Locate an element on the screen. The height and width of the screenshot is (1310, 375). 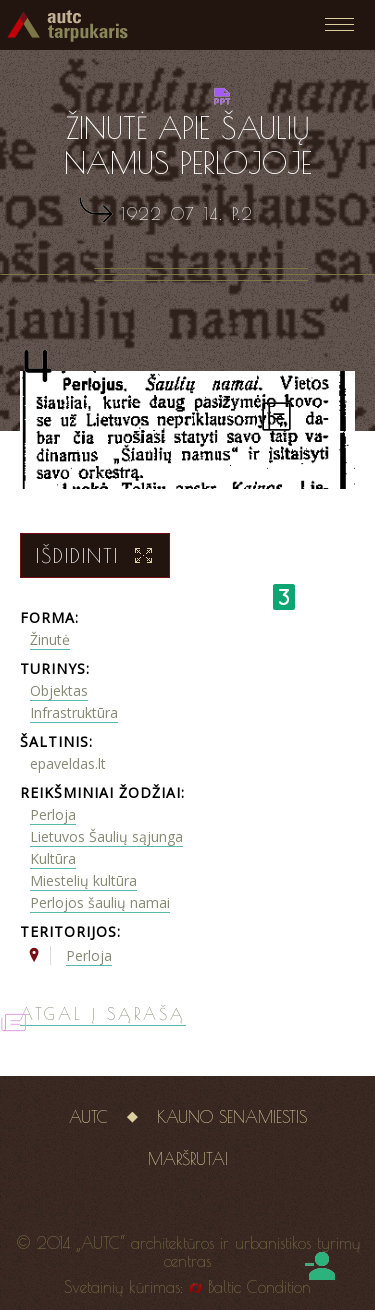
reply to a message or comment is located at coordinates (96, 210).